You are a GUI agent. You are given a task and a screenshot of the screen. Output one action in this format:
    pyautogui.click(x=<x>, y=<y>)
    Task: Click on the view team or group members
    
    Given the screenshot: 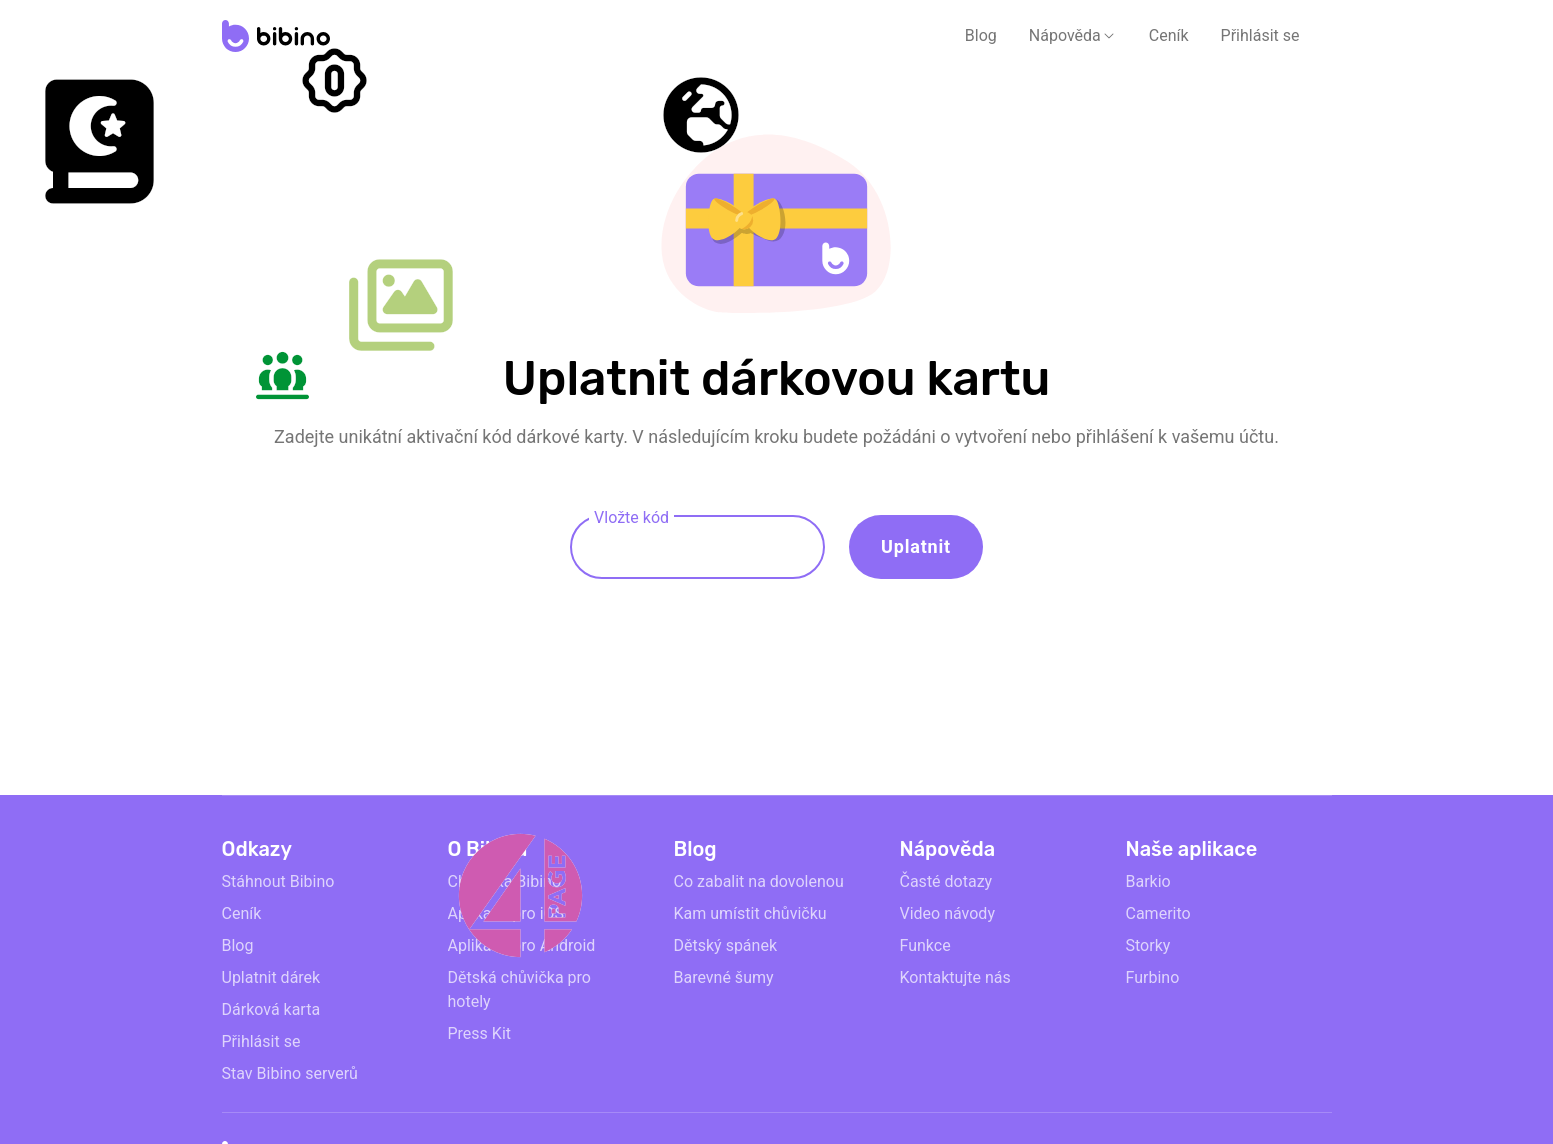 What is the action you would take?
    pyautogui.click(x=282, y=375)
    